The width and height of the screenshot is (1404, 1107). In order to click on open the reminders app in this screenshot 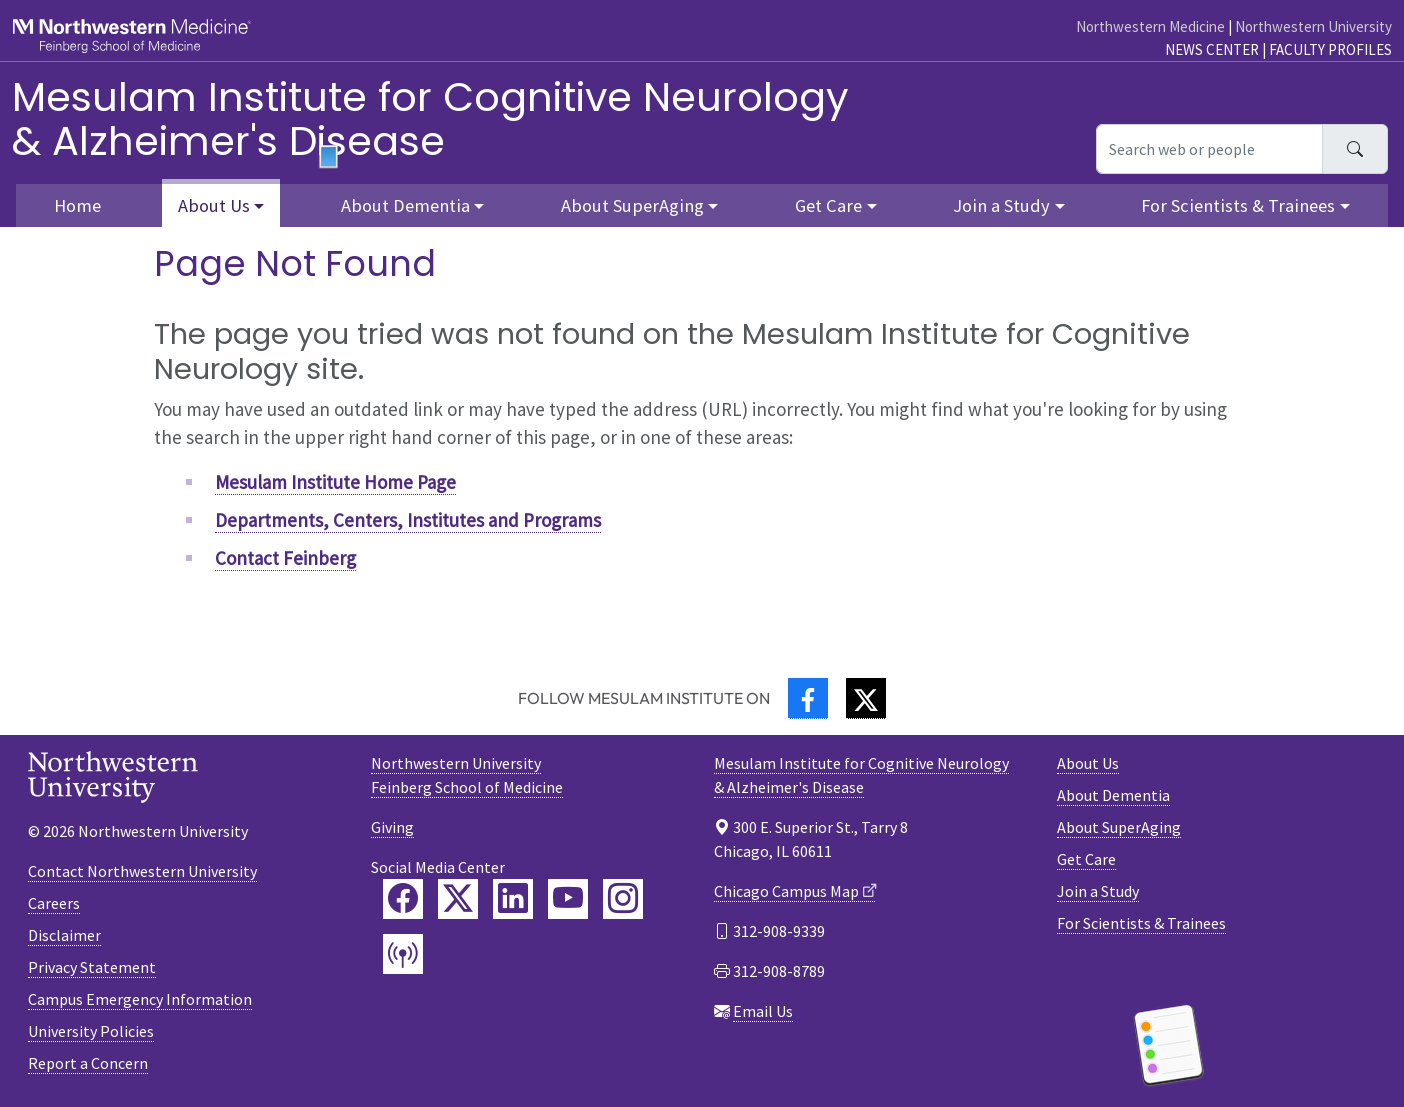, I will do `click(1168, 1046)`.